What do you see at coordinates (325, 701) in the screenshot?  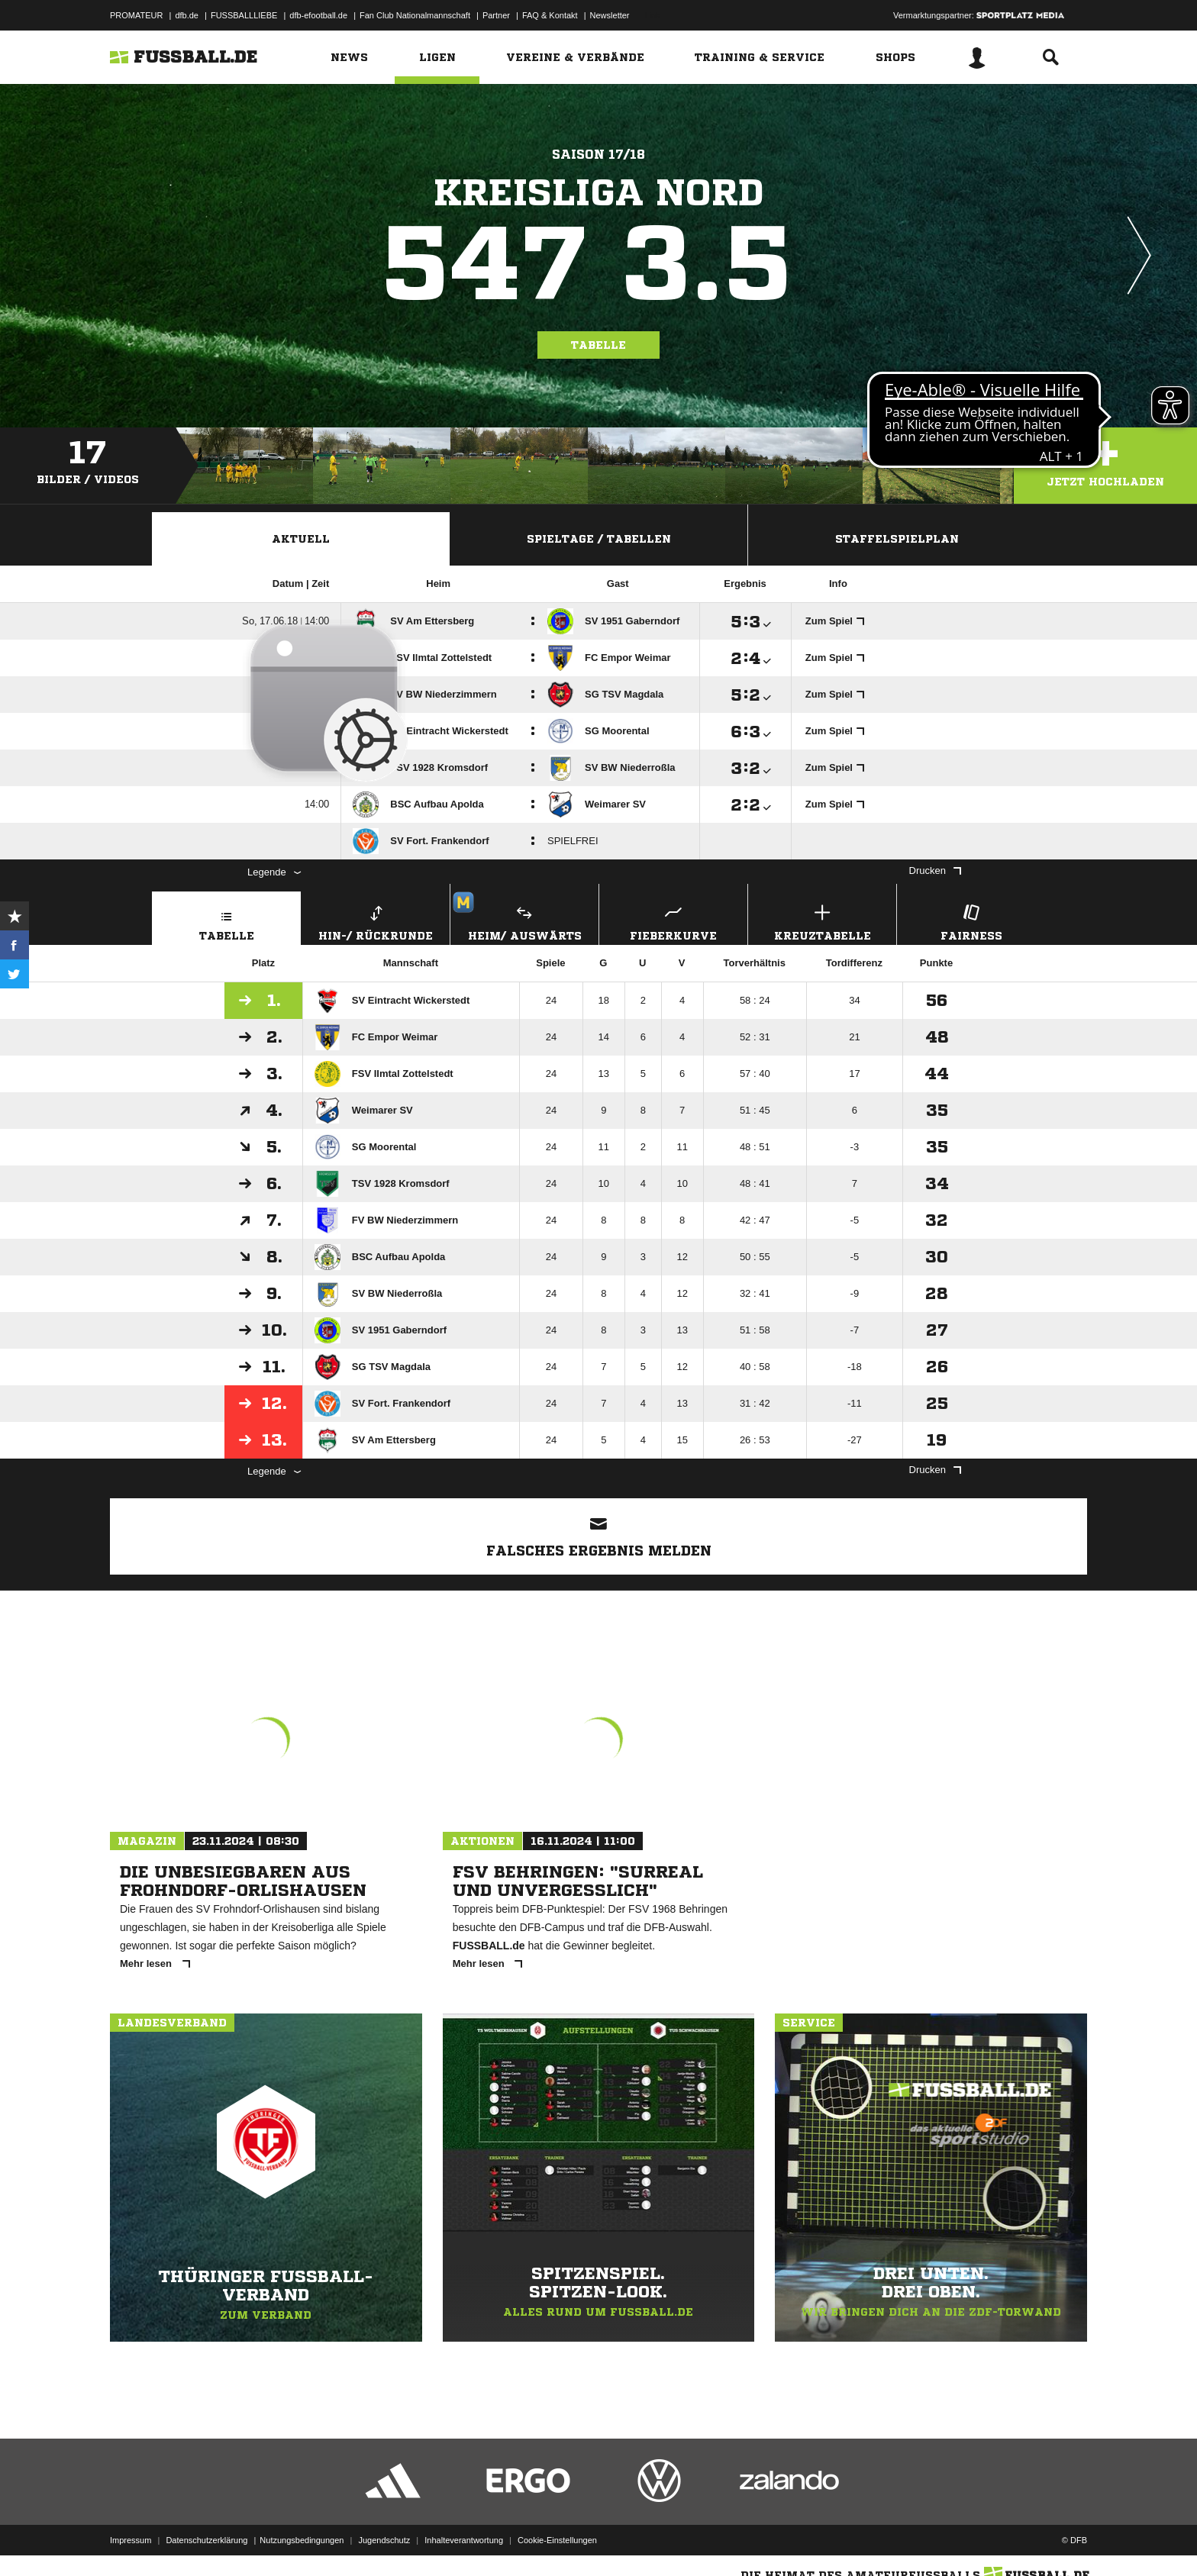 I see `configure window behavior settings` at bounding box center [325, 701].